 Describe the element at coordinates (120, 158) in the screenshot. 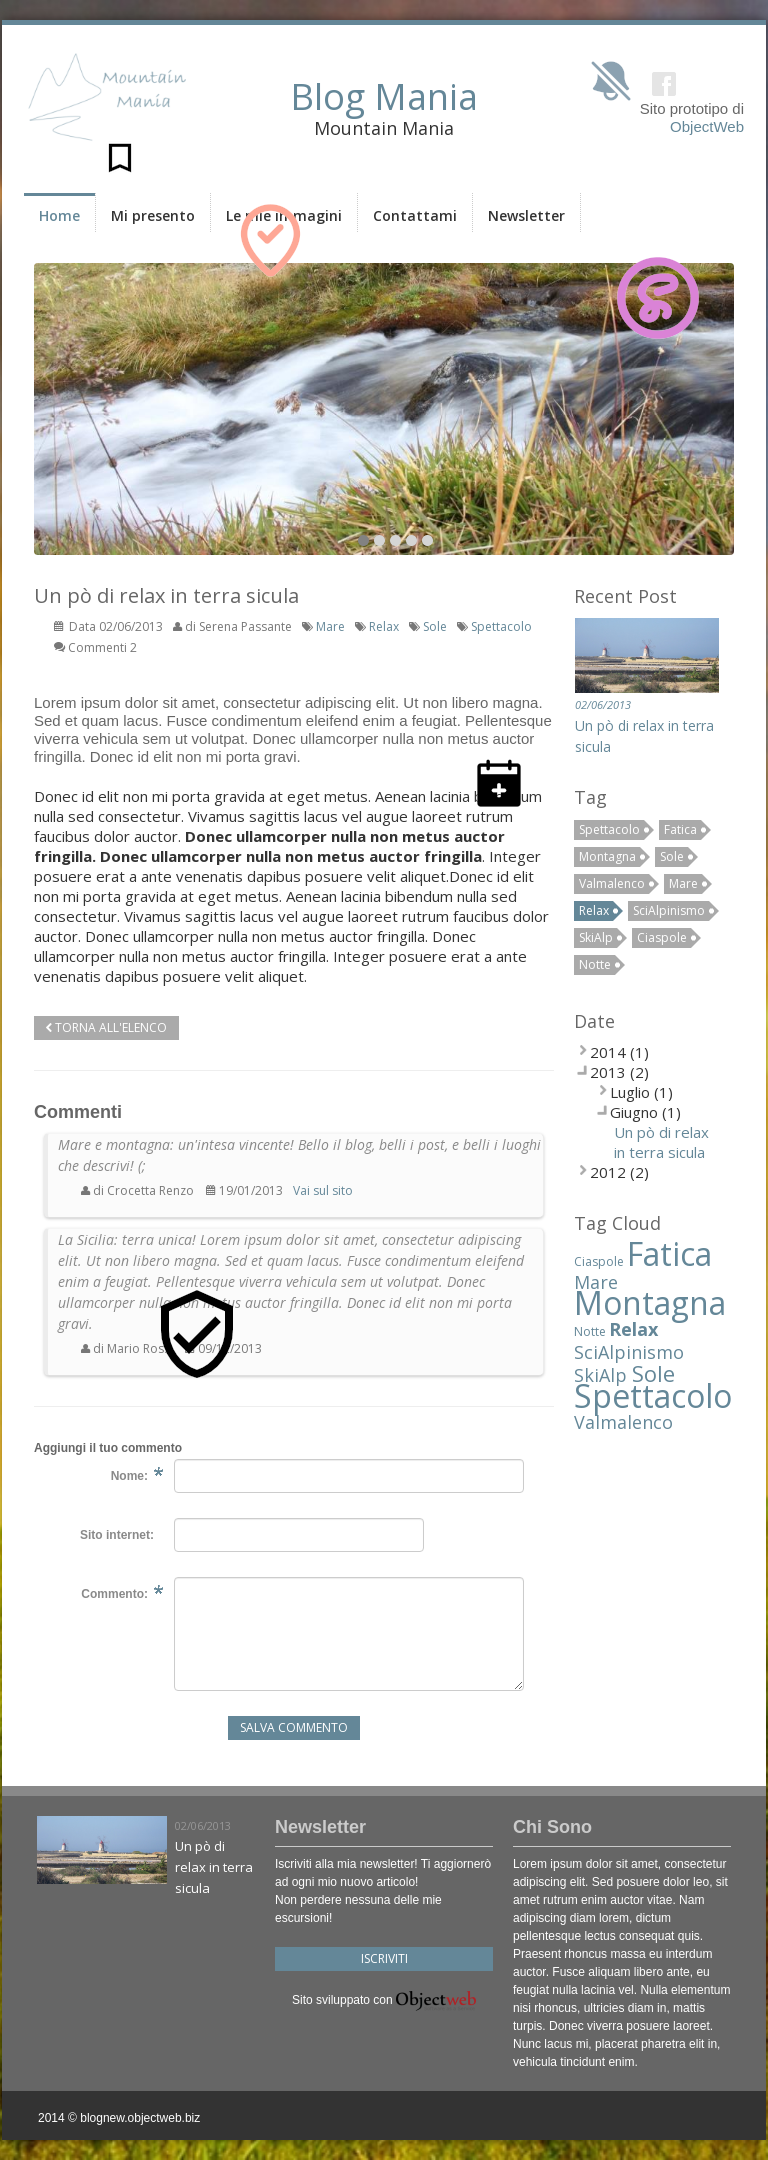

I see `bookmark this item` at that location.